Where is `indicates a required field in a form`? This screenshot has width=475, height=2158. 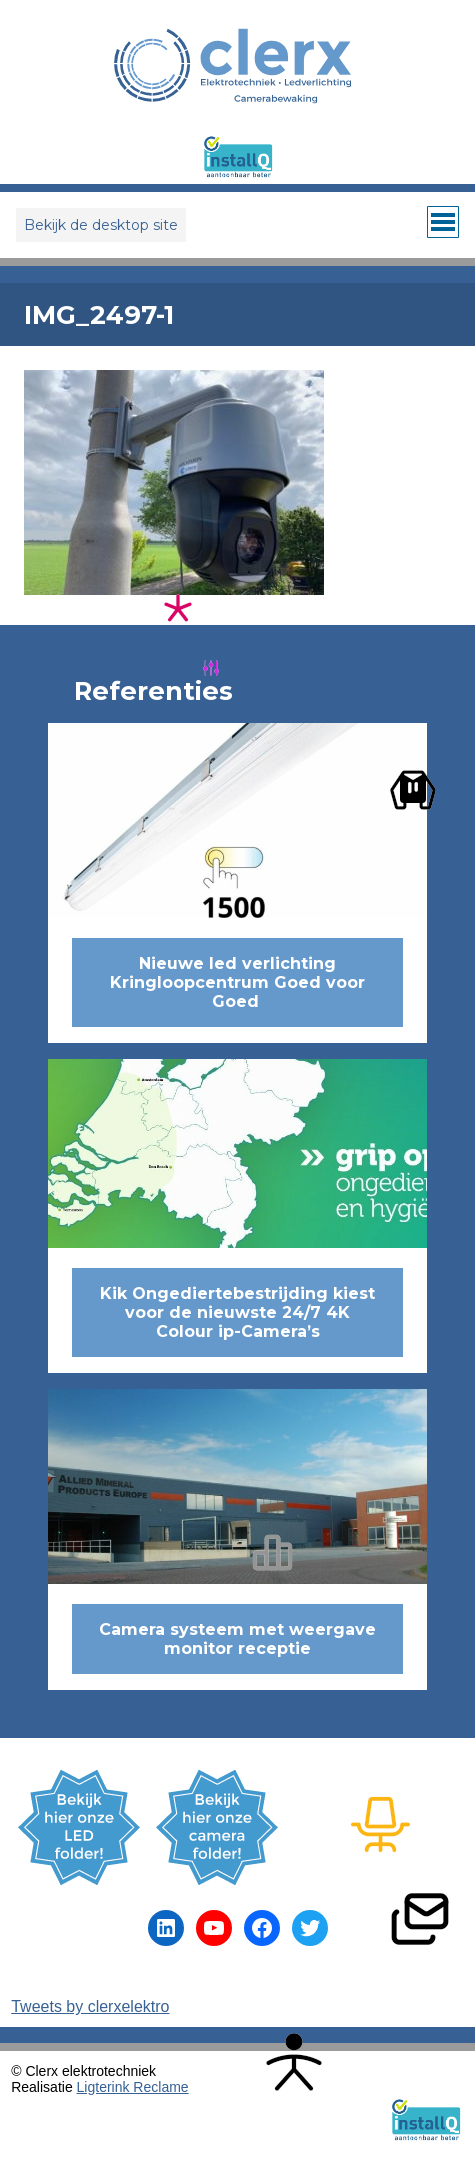 indicates a required field in a form is located at coordinates (178, 609).